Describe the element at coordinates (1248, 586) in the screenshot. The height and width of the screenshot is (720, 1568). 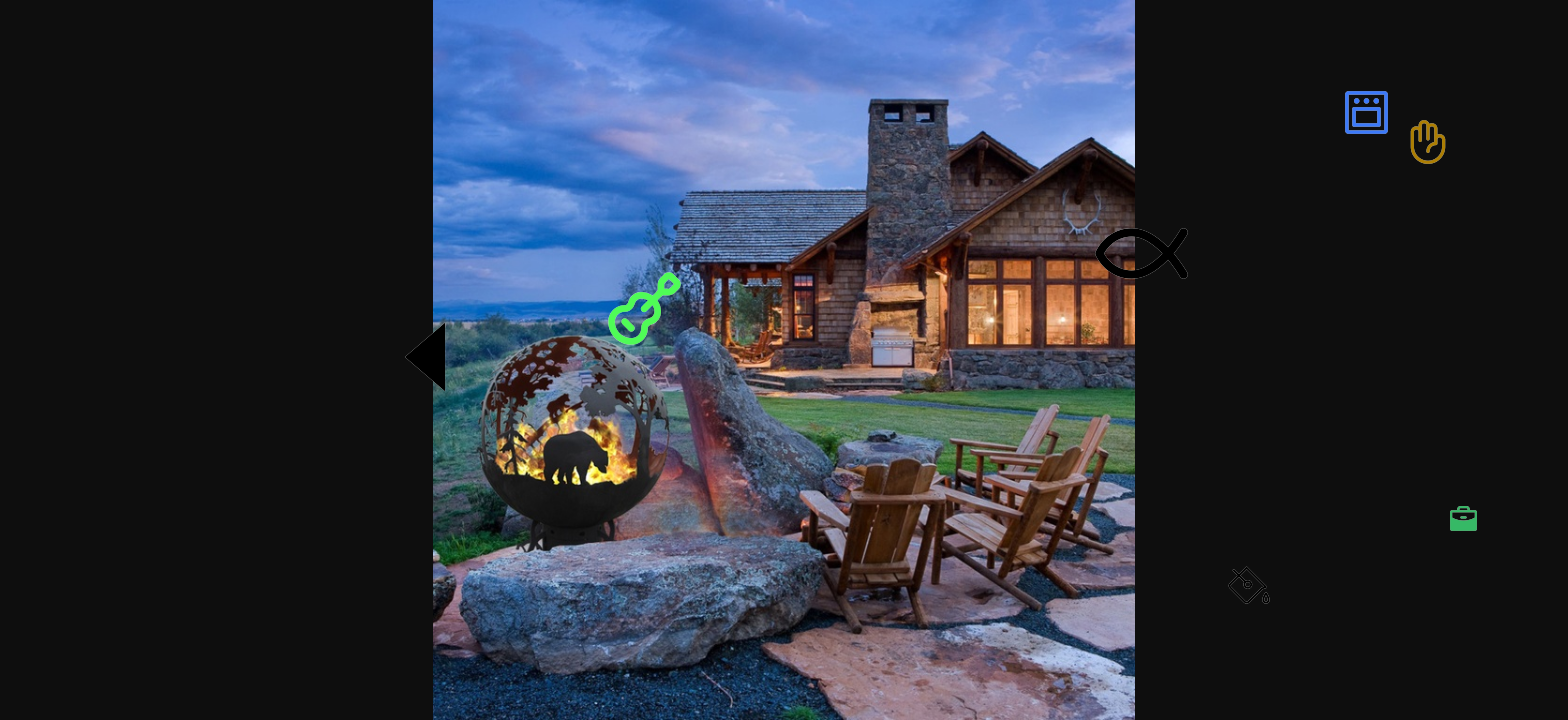
I see `fill an area with color` at that location.